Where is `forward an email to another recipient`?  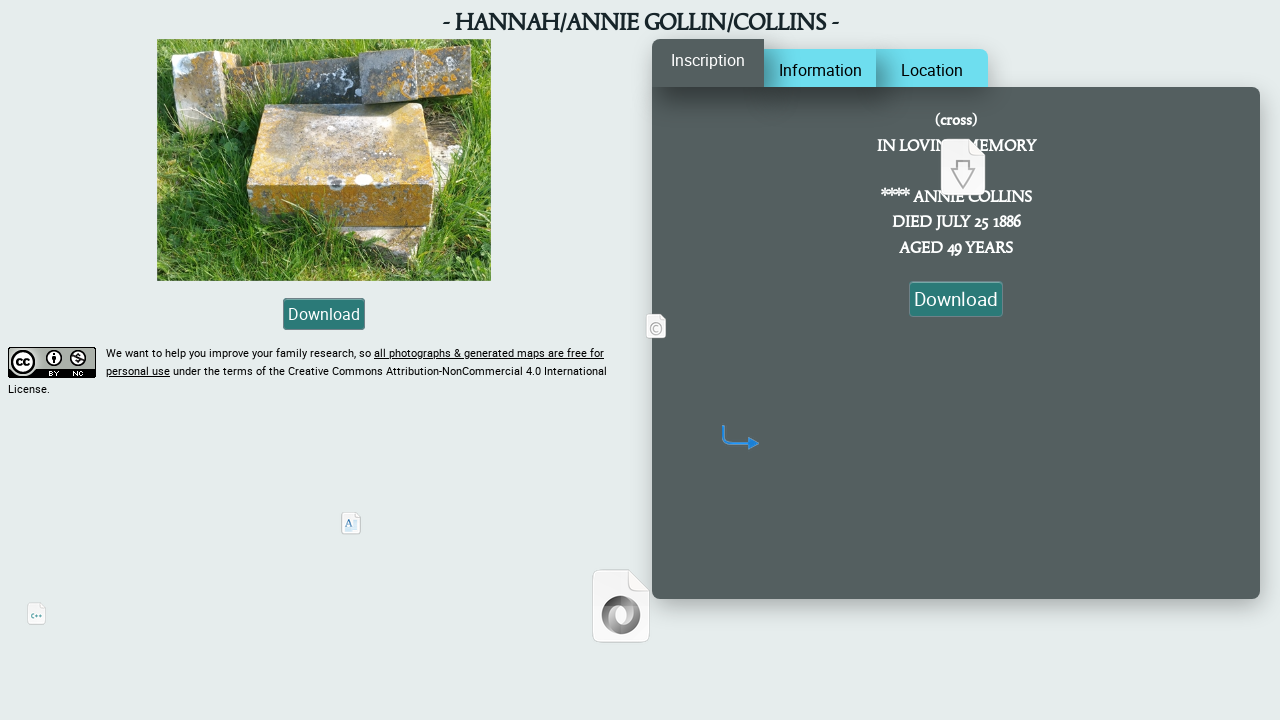
forward an email to another recipient is located at coordinates (741, 435).